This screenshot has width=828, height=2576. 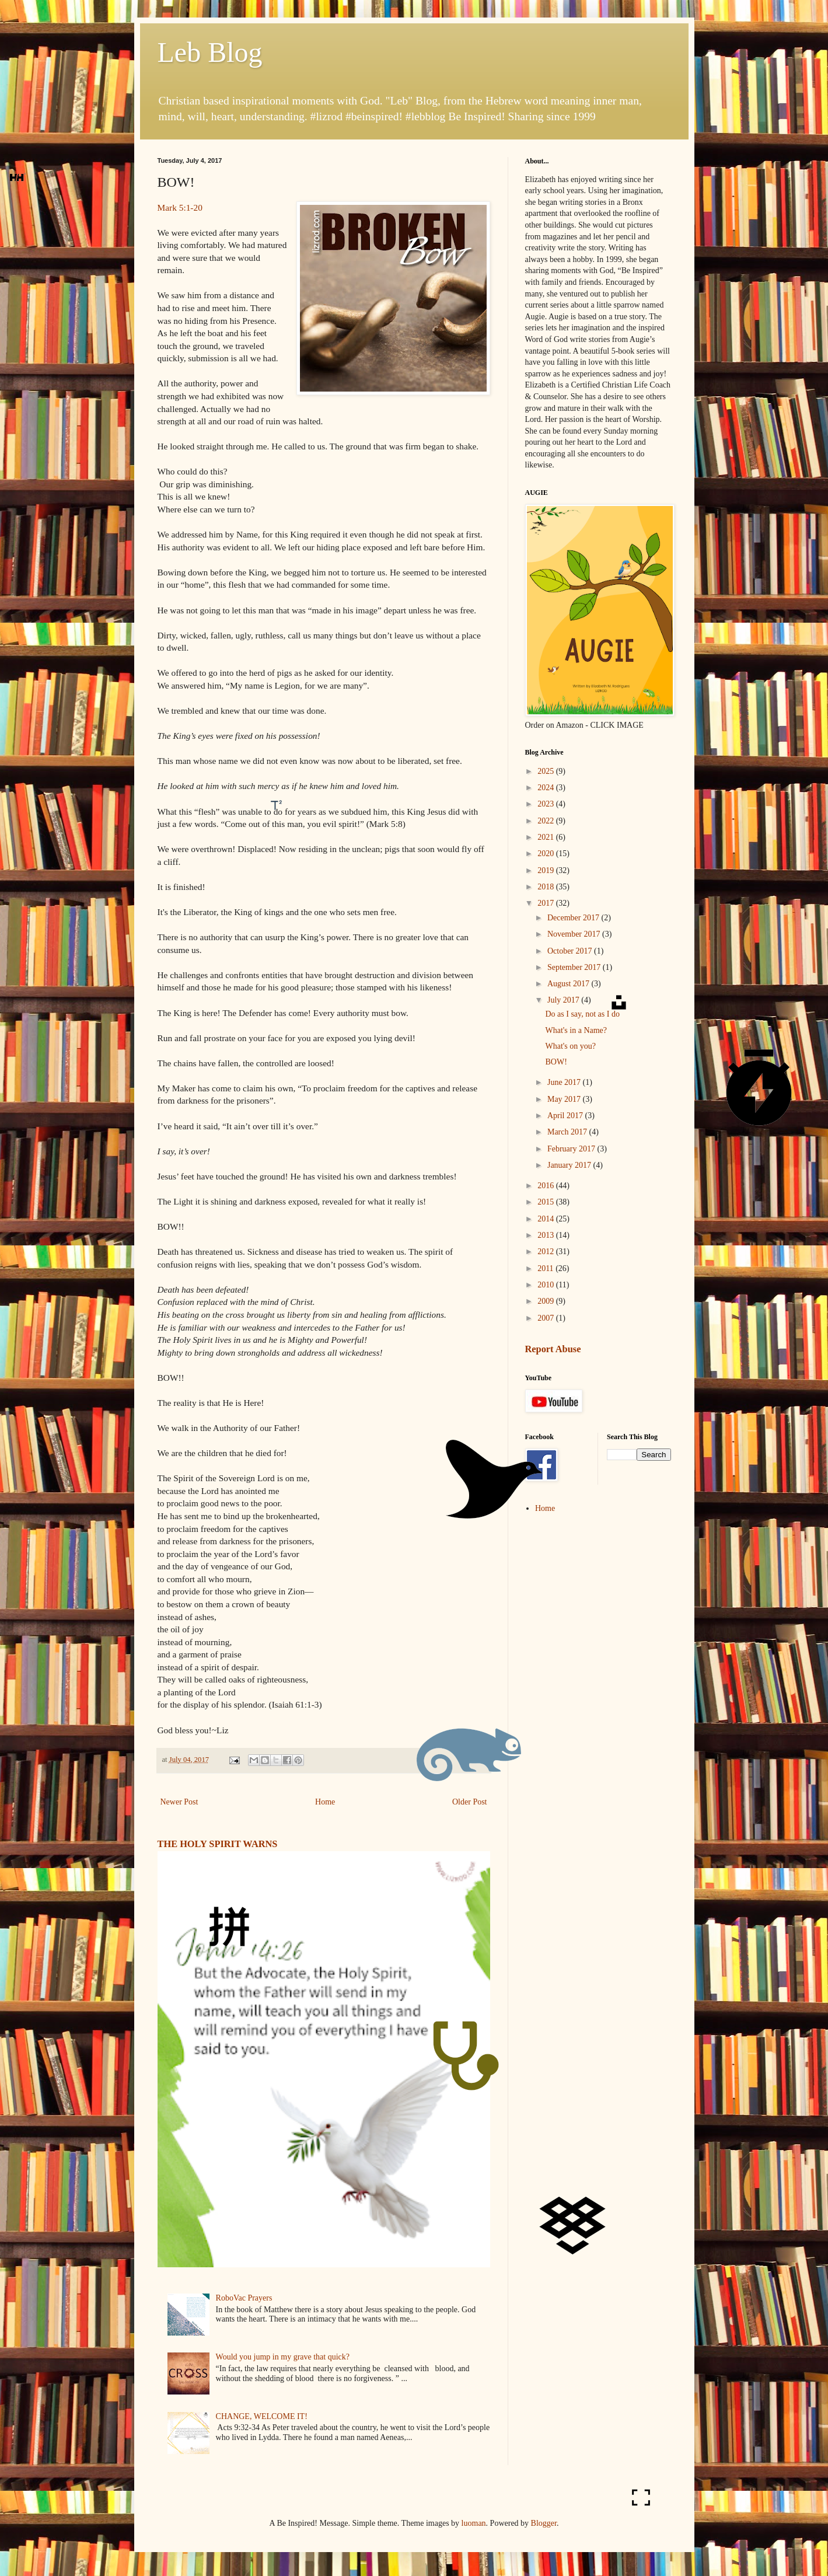 What do you see at coordinates (572, 2224) in the screenshot?
I see `open dropbox app` at bounding box center [572, 2224].